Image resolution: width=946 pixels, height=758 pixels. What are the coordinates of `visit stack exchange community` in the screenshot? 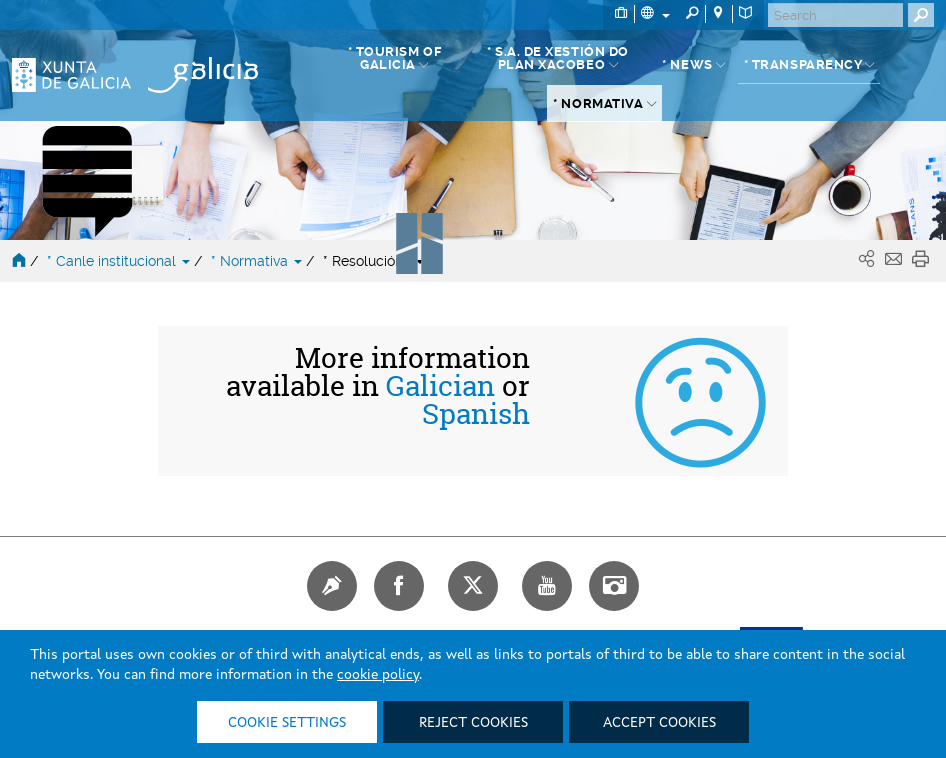 It's located at (87, 181).